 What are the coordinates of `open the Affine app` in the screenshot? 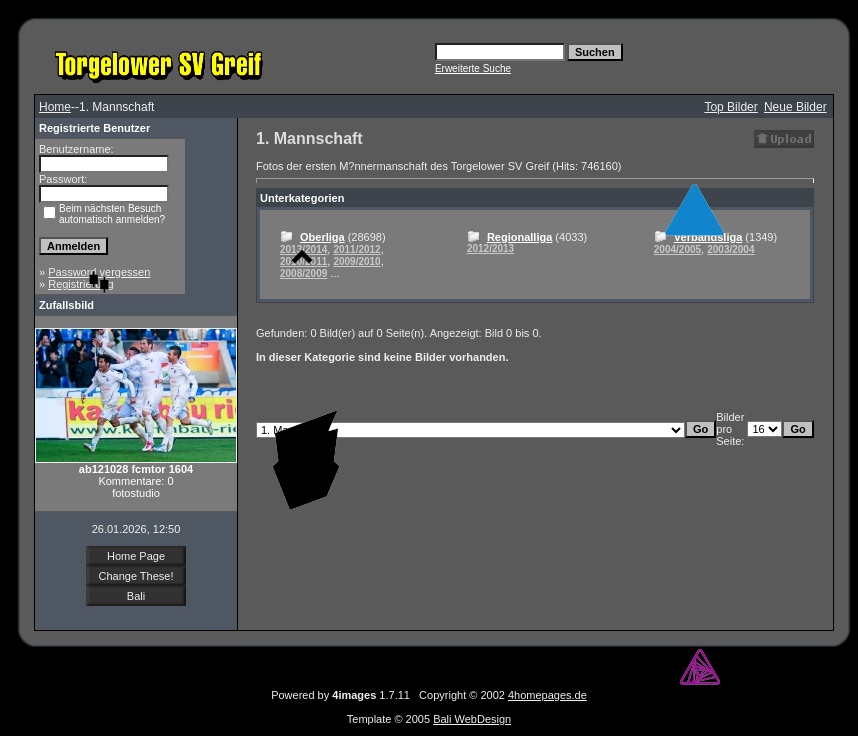 It's located at (700, 667).